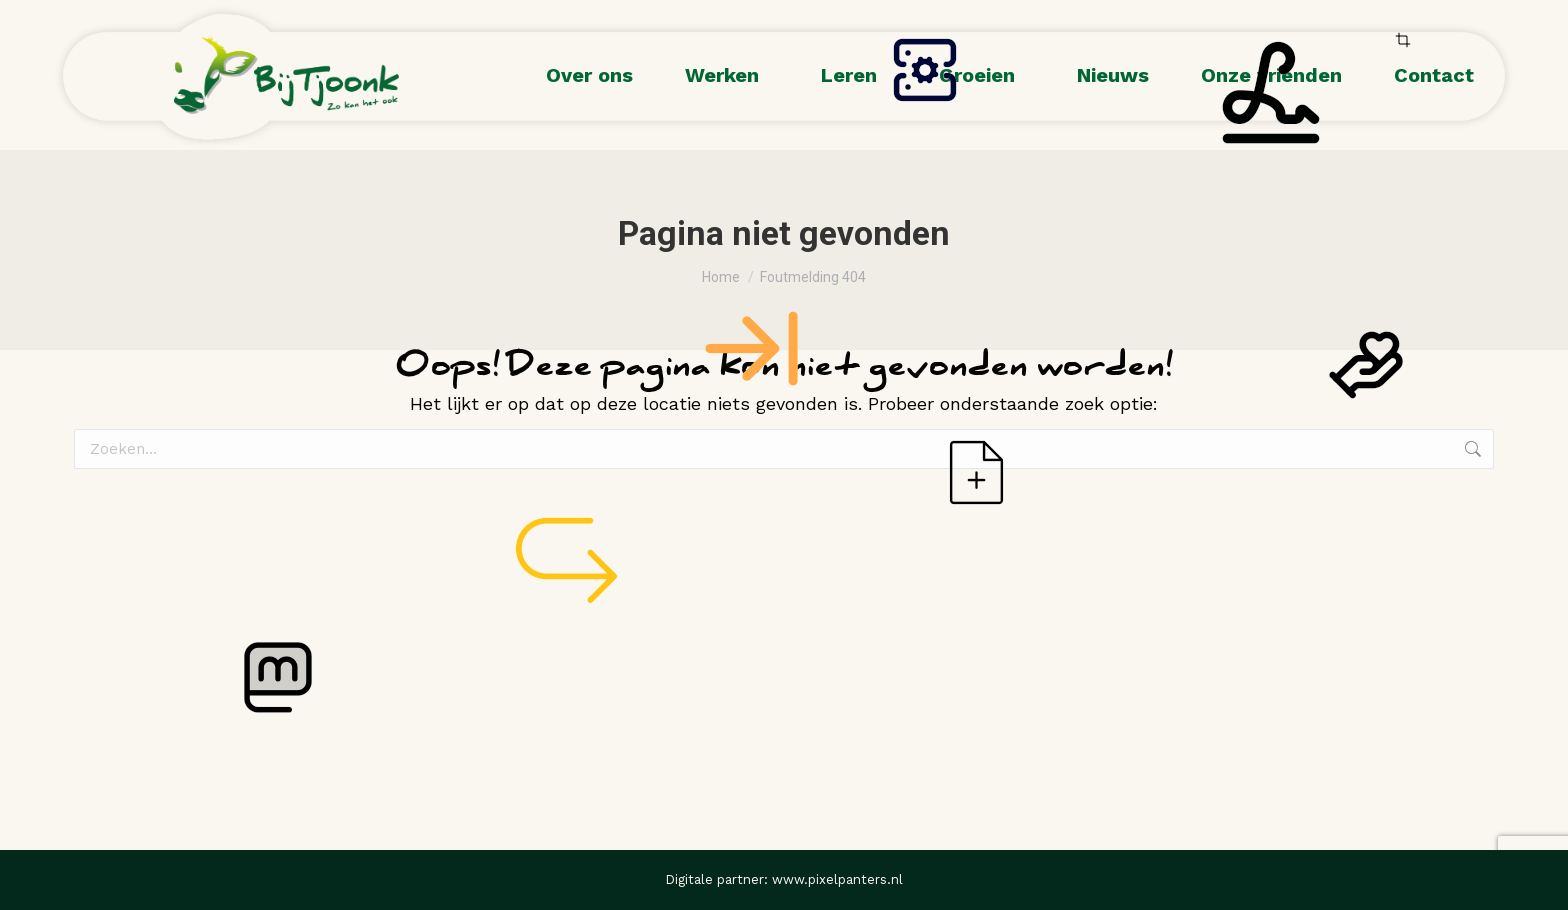 Image resolution: width=1568 pixels, height=910 pixels. I want to click on open mastodon app, so click(278, 676).